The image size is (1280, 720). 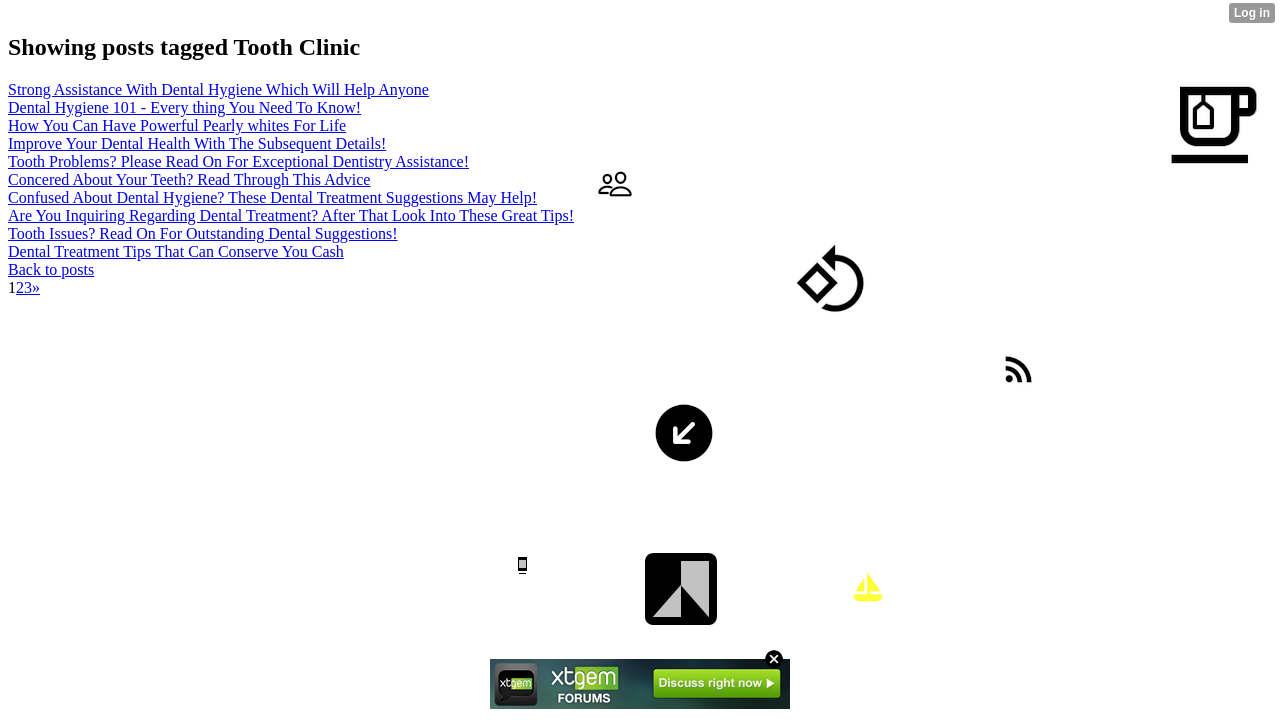 I want to click on rotate image 90 degrees counterclockwise, so click(x=832, y=280).